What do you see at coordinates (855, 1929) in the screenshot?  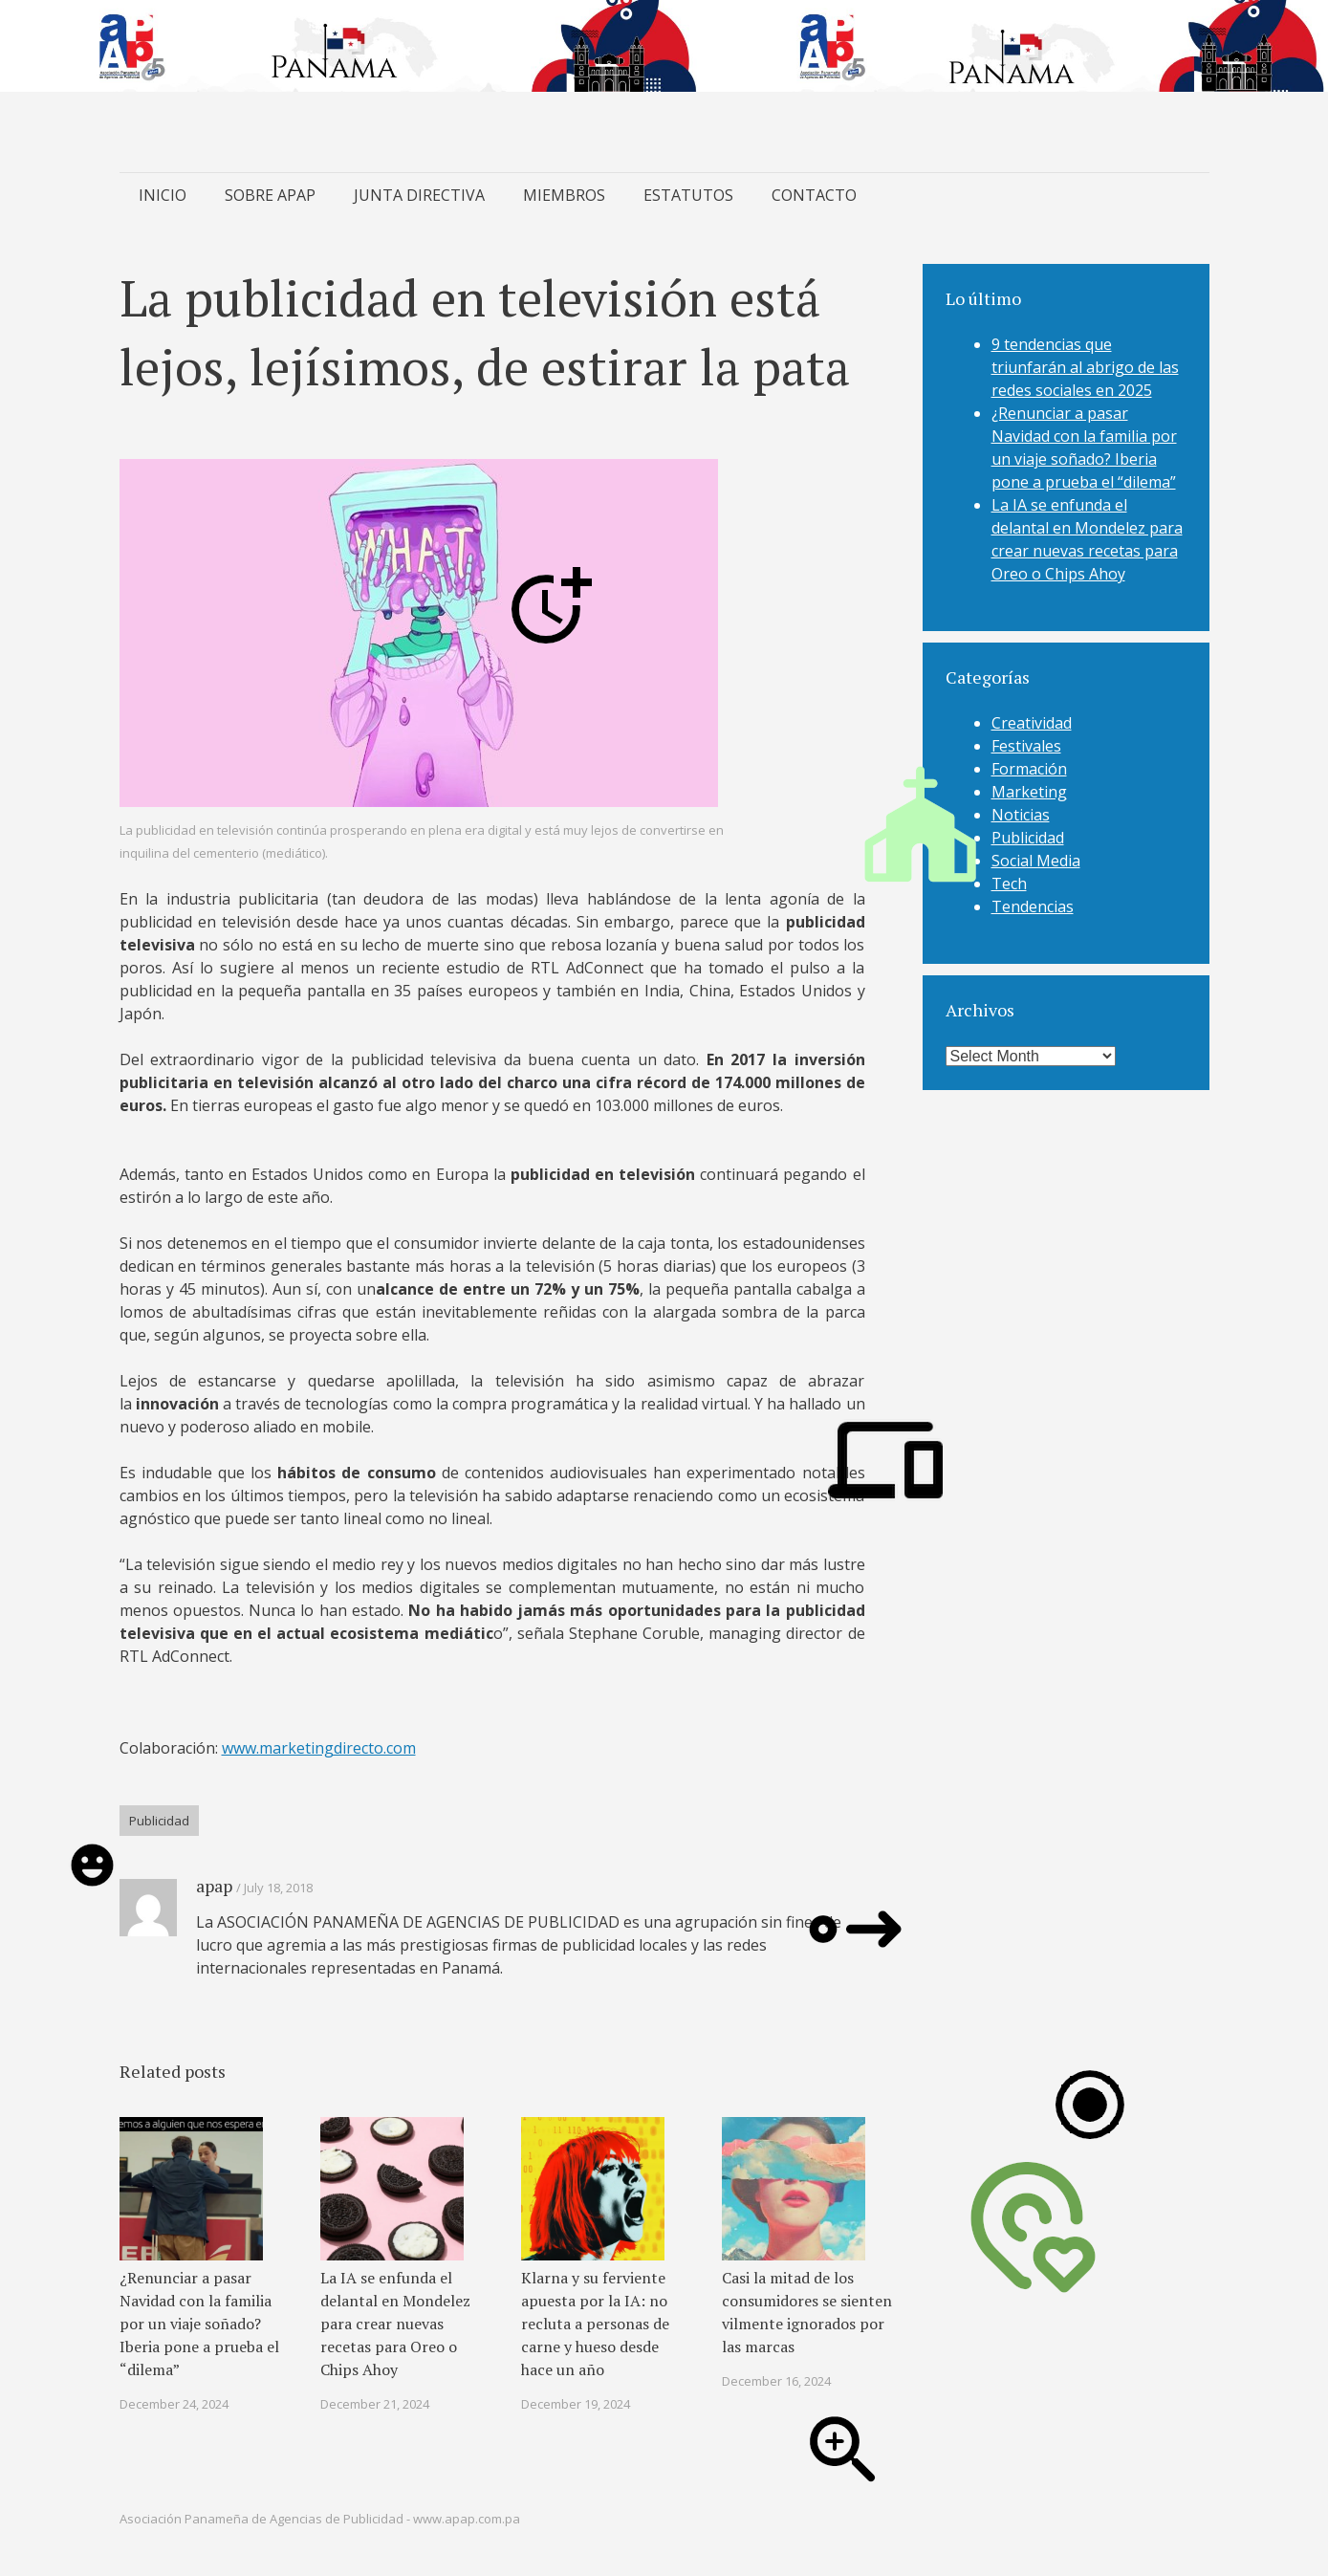 I see `move item to the right` at bounding box center [855, 1929].